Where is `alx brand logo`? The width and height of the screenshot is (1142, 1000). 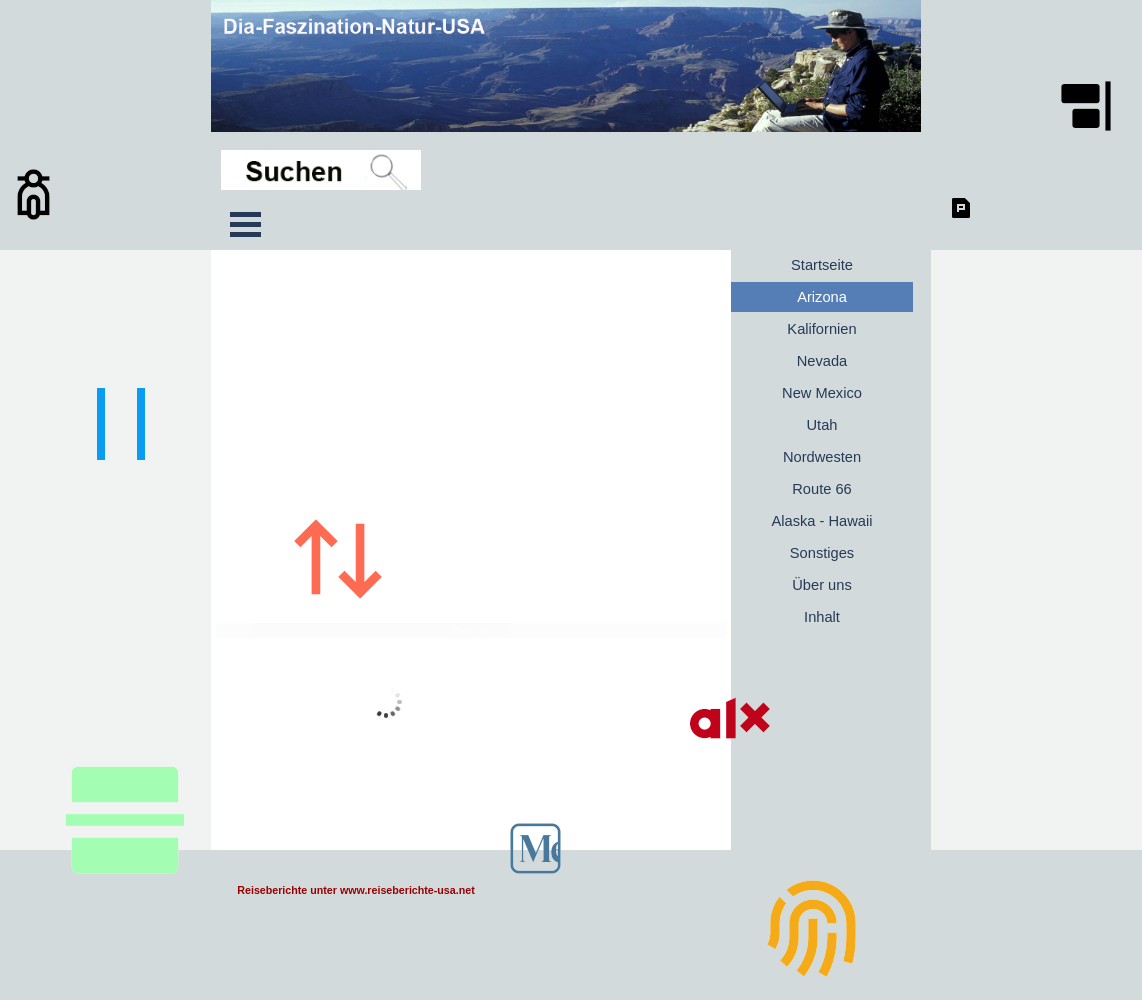 alx brand logo is located at coordinates (730, 718).